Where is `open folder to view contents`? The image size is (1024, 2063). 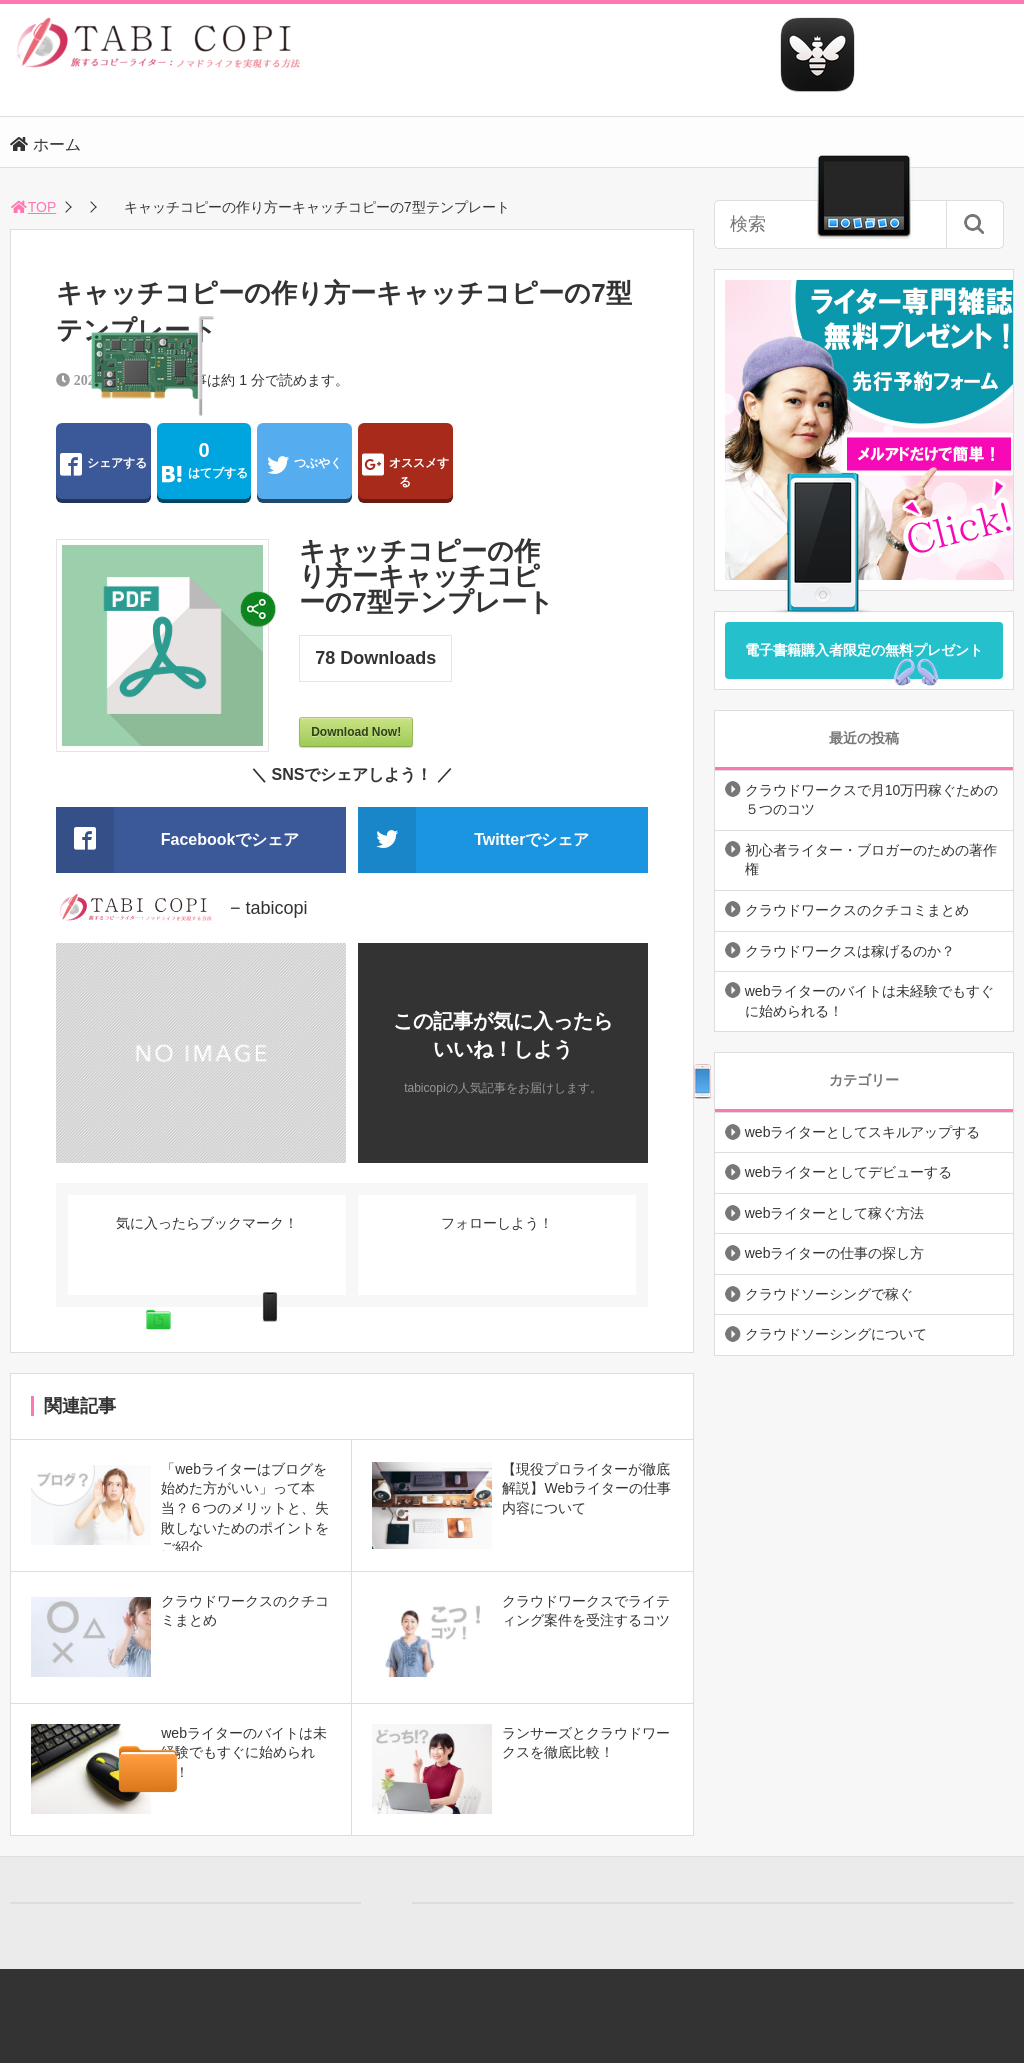 open folder to view contents is located at coordinates (148, 1769).